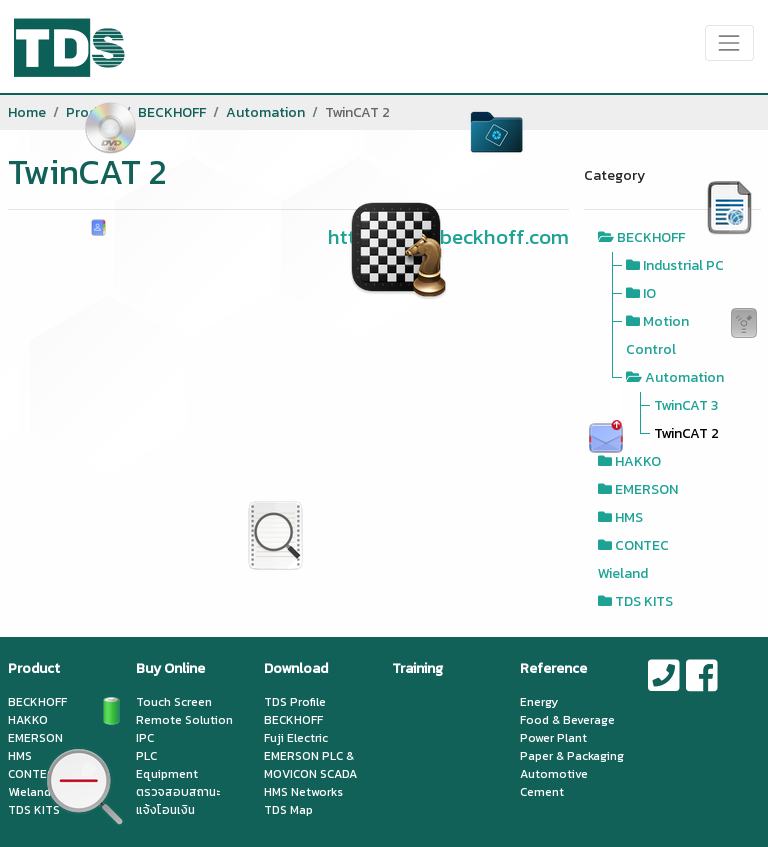  I want to click on libreoffice web document file type, so click(729, 207).